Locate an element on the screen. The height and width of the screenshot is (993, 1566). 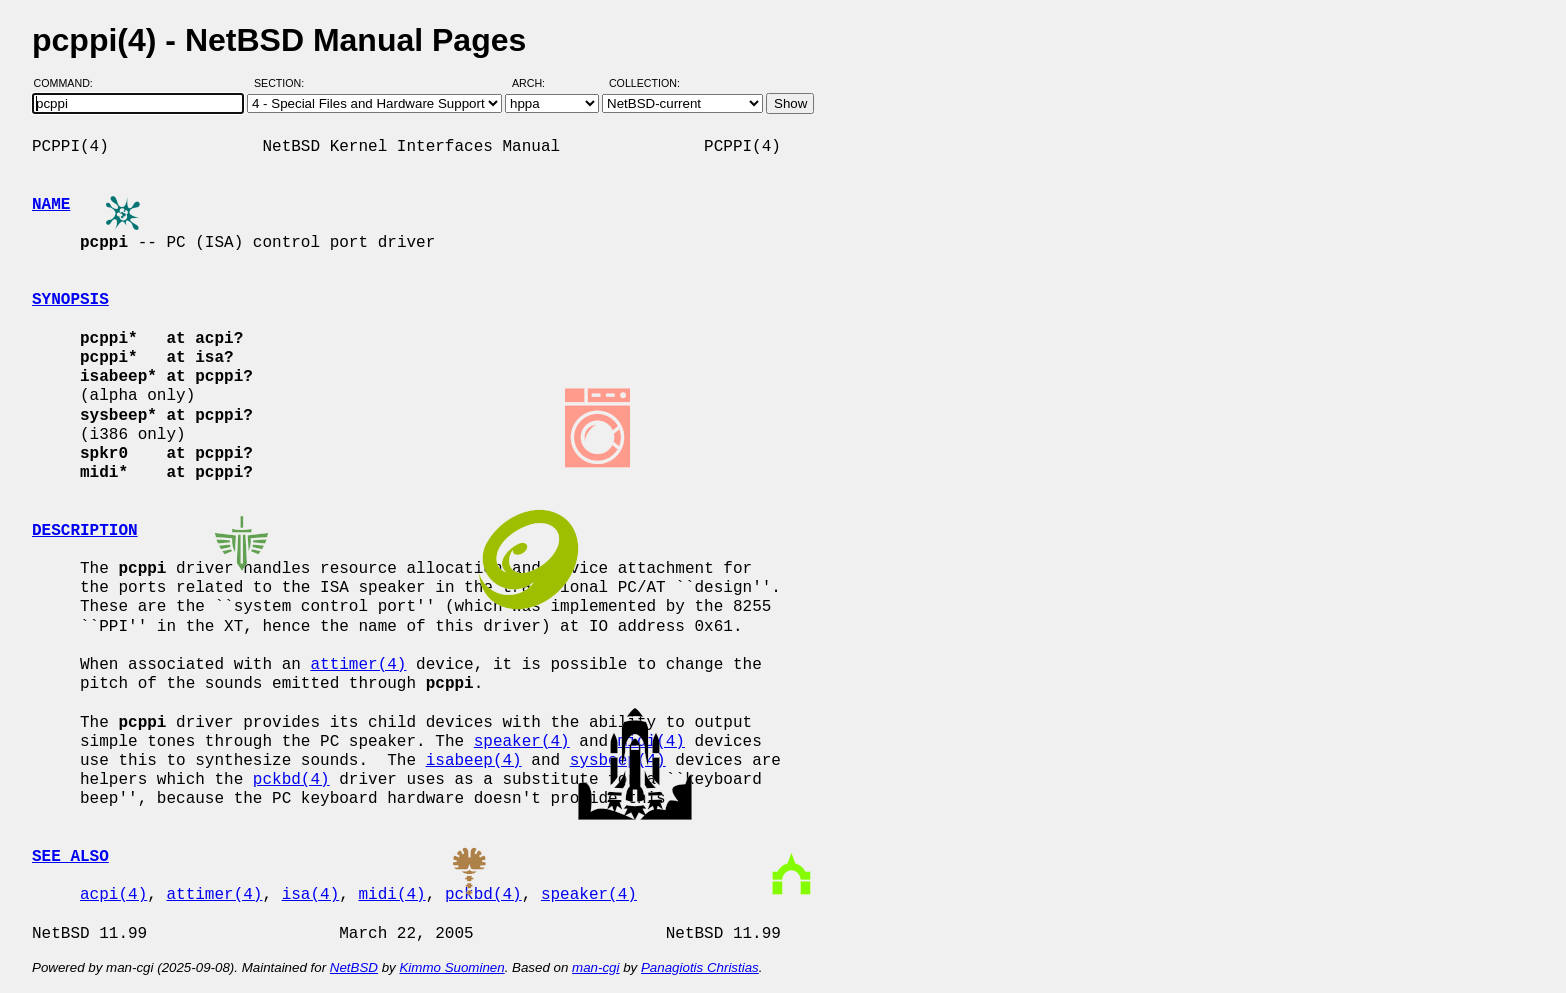
indicates a wind or air-based ability is located at coordinates (528, 559).